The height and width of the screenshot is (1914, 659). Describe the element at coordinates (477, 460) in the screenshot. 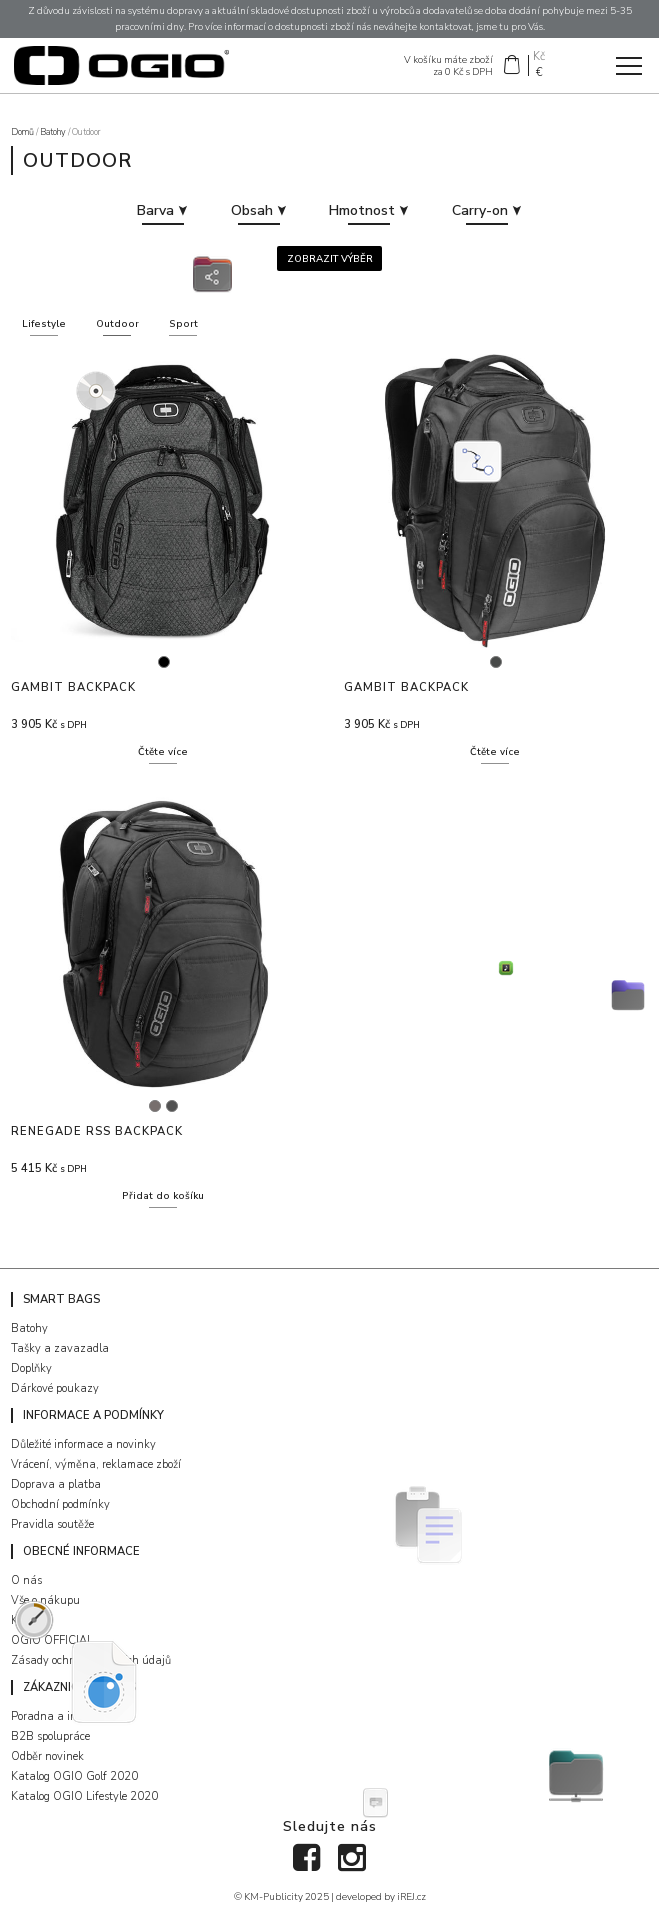

I see `open a karbon vector graphics file` at that location.